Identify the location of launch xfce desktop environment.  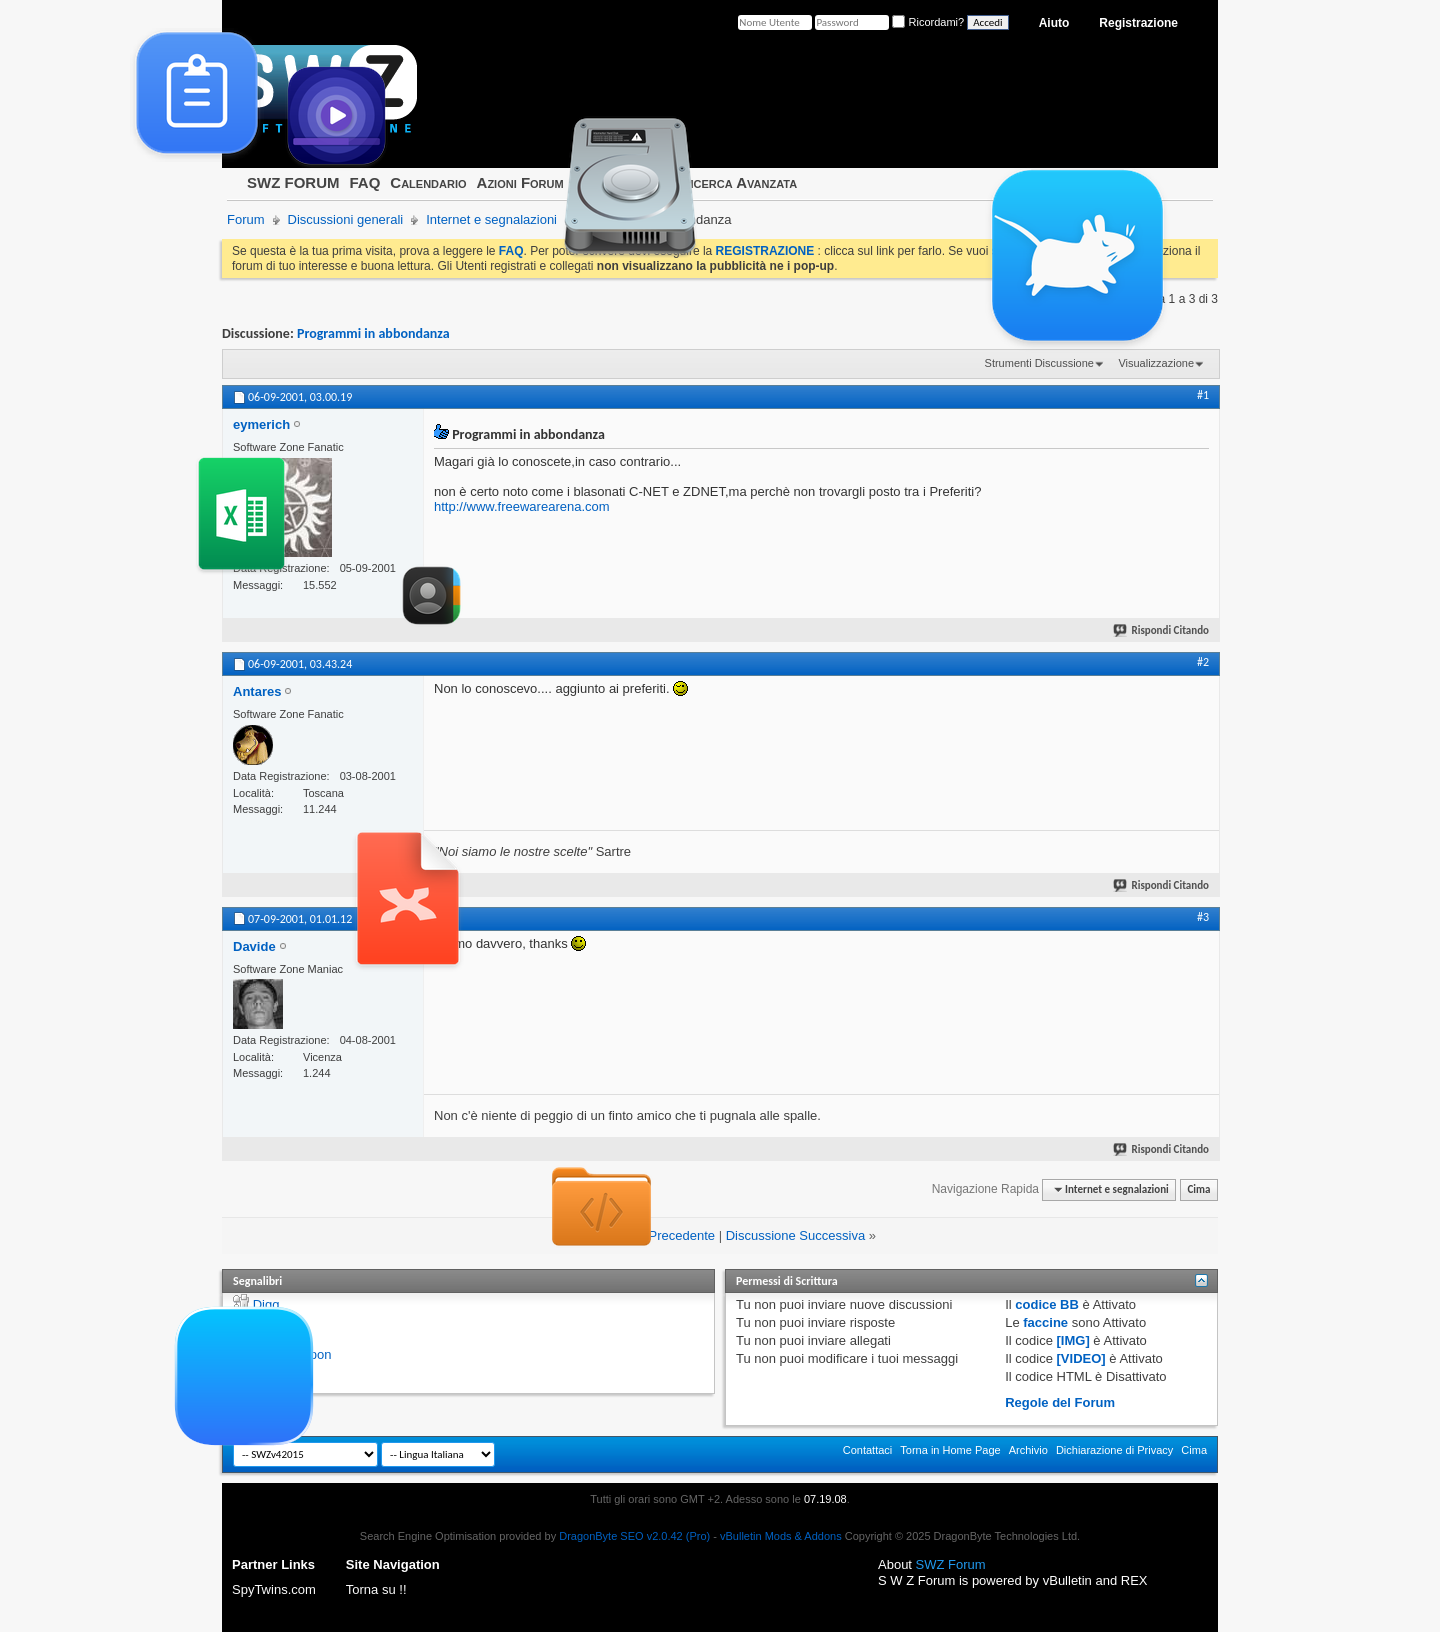
(1077, 255).